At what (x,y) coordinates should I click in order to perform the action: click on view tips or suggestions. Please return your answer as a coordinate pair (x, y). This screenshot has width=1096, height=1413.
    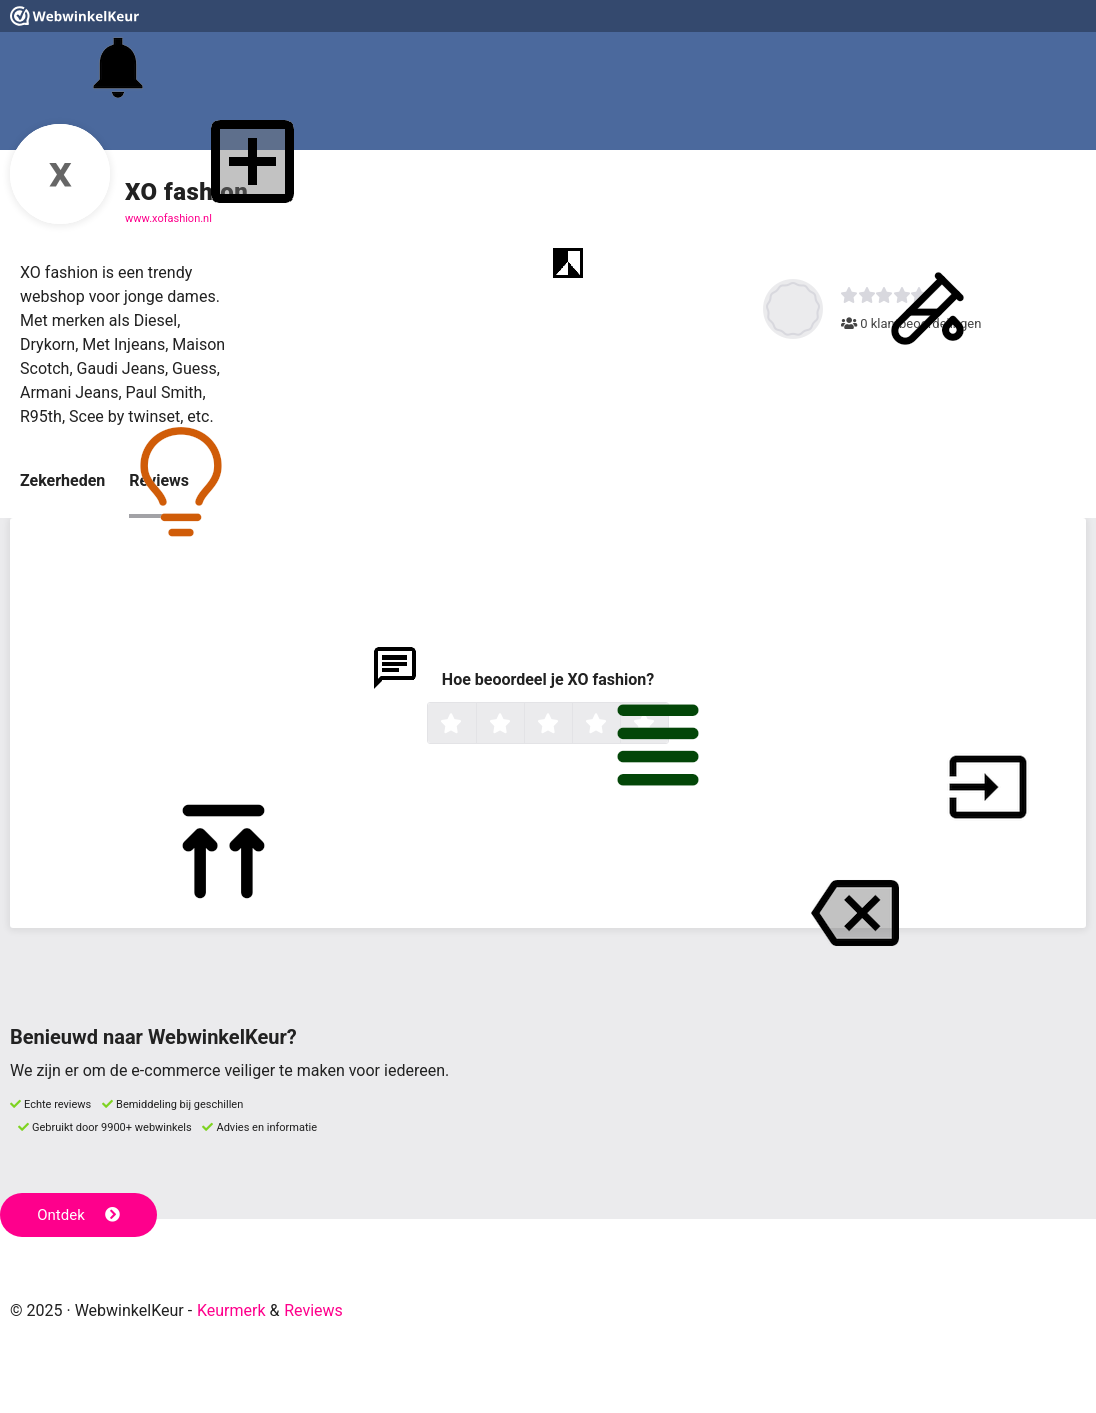
    Looking at the image, I should click on (181, 483).